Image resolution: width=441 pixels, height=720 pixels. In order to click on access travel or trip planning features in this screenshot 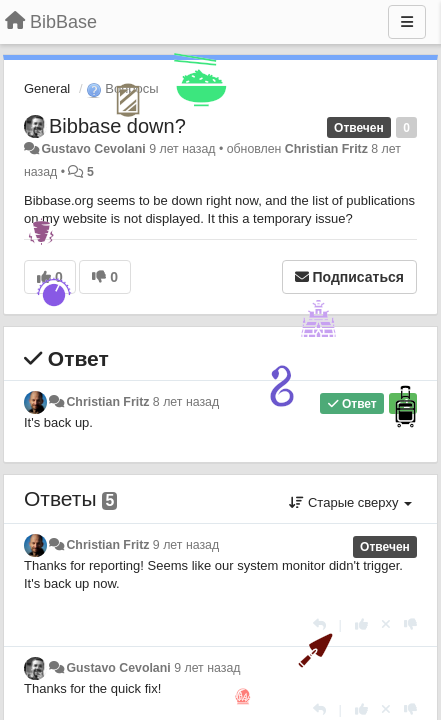, I will do `click(405, 406)`.